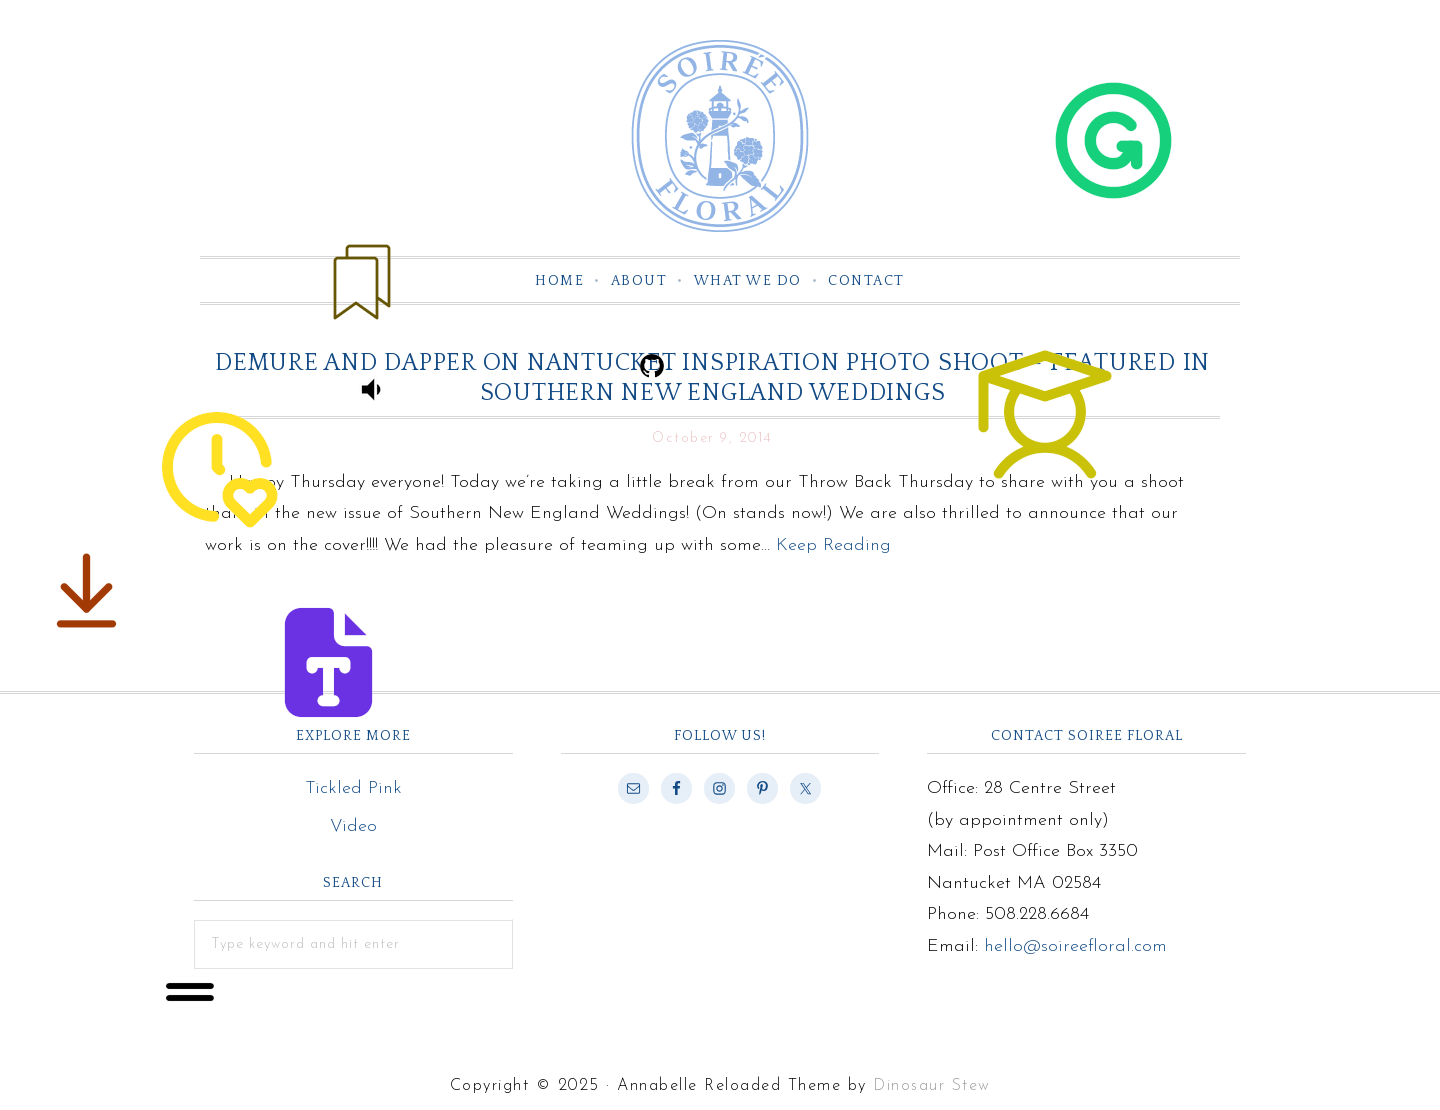  What do you see at coordinates (652, 366) in the screenshot?
I see `view project on github` at bounding box center [652, 366].